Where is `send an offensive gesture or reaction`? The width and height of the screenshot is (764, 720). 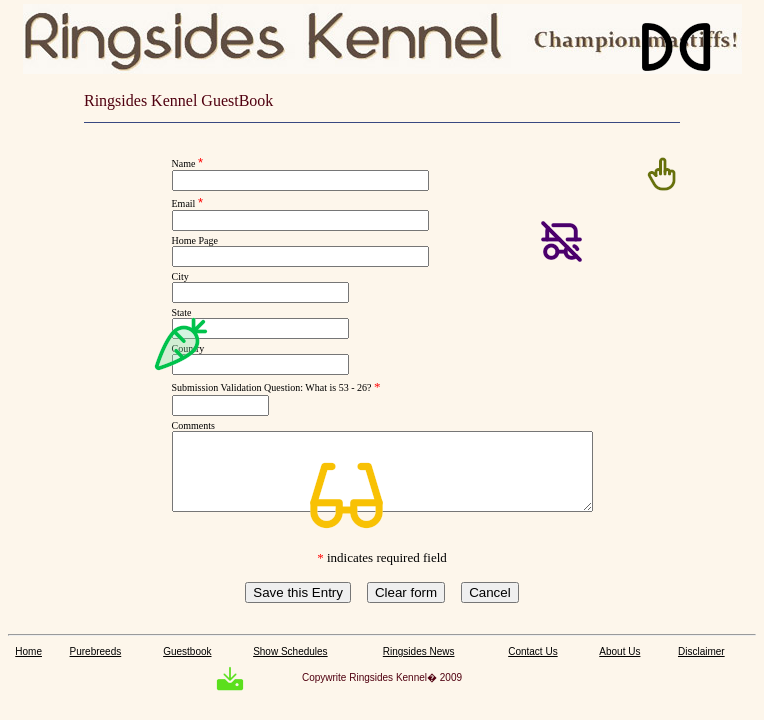
send an offensive gesture or reaction is located at coordinates (662, 174).